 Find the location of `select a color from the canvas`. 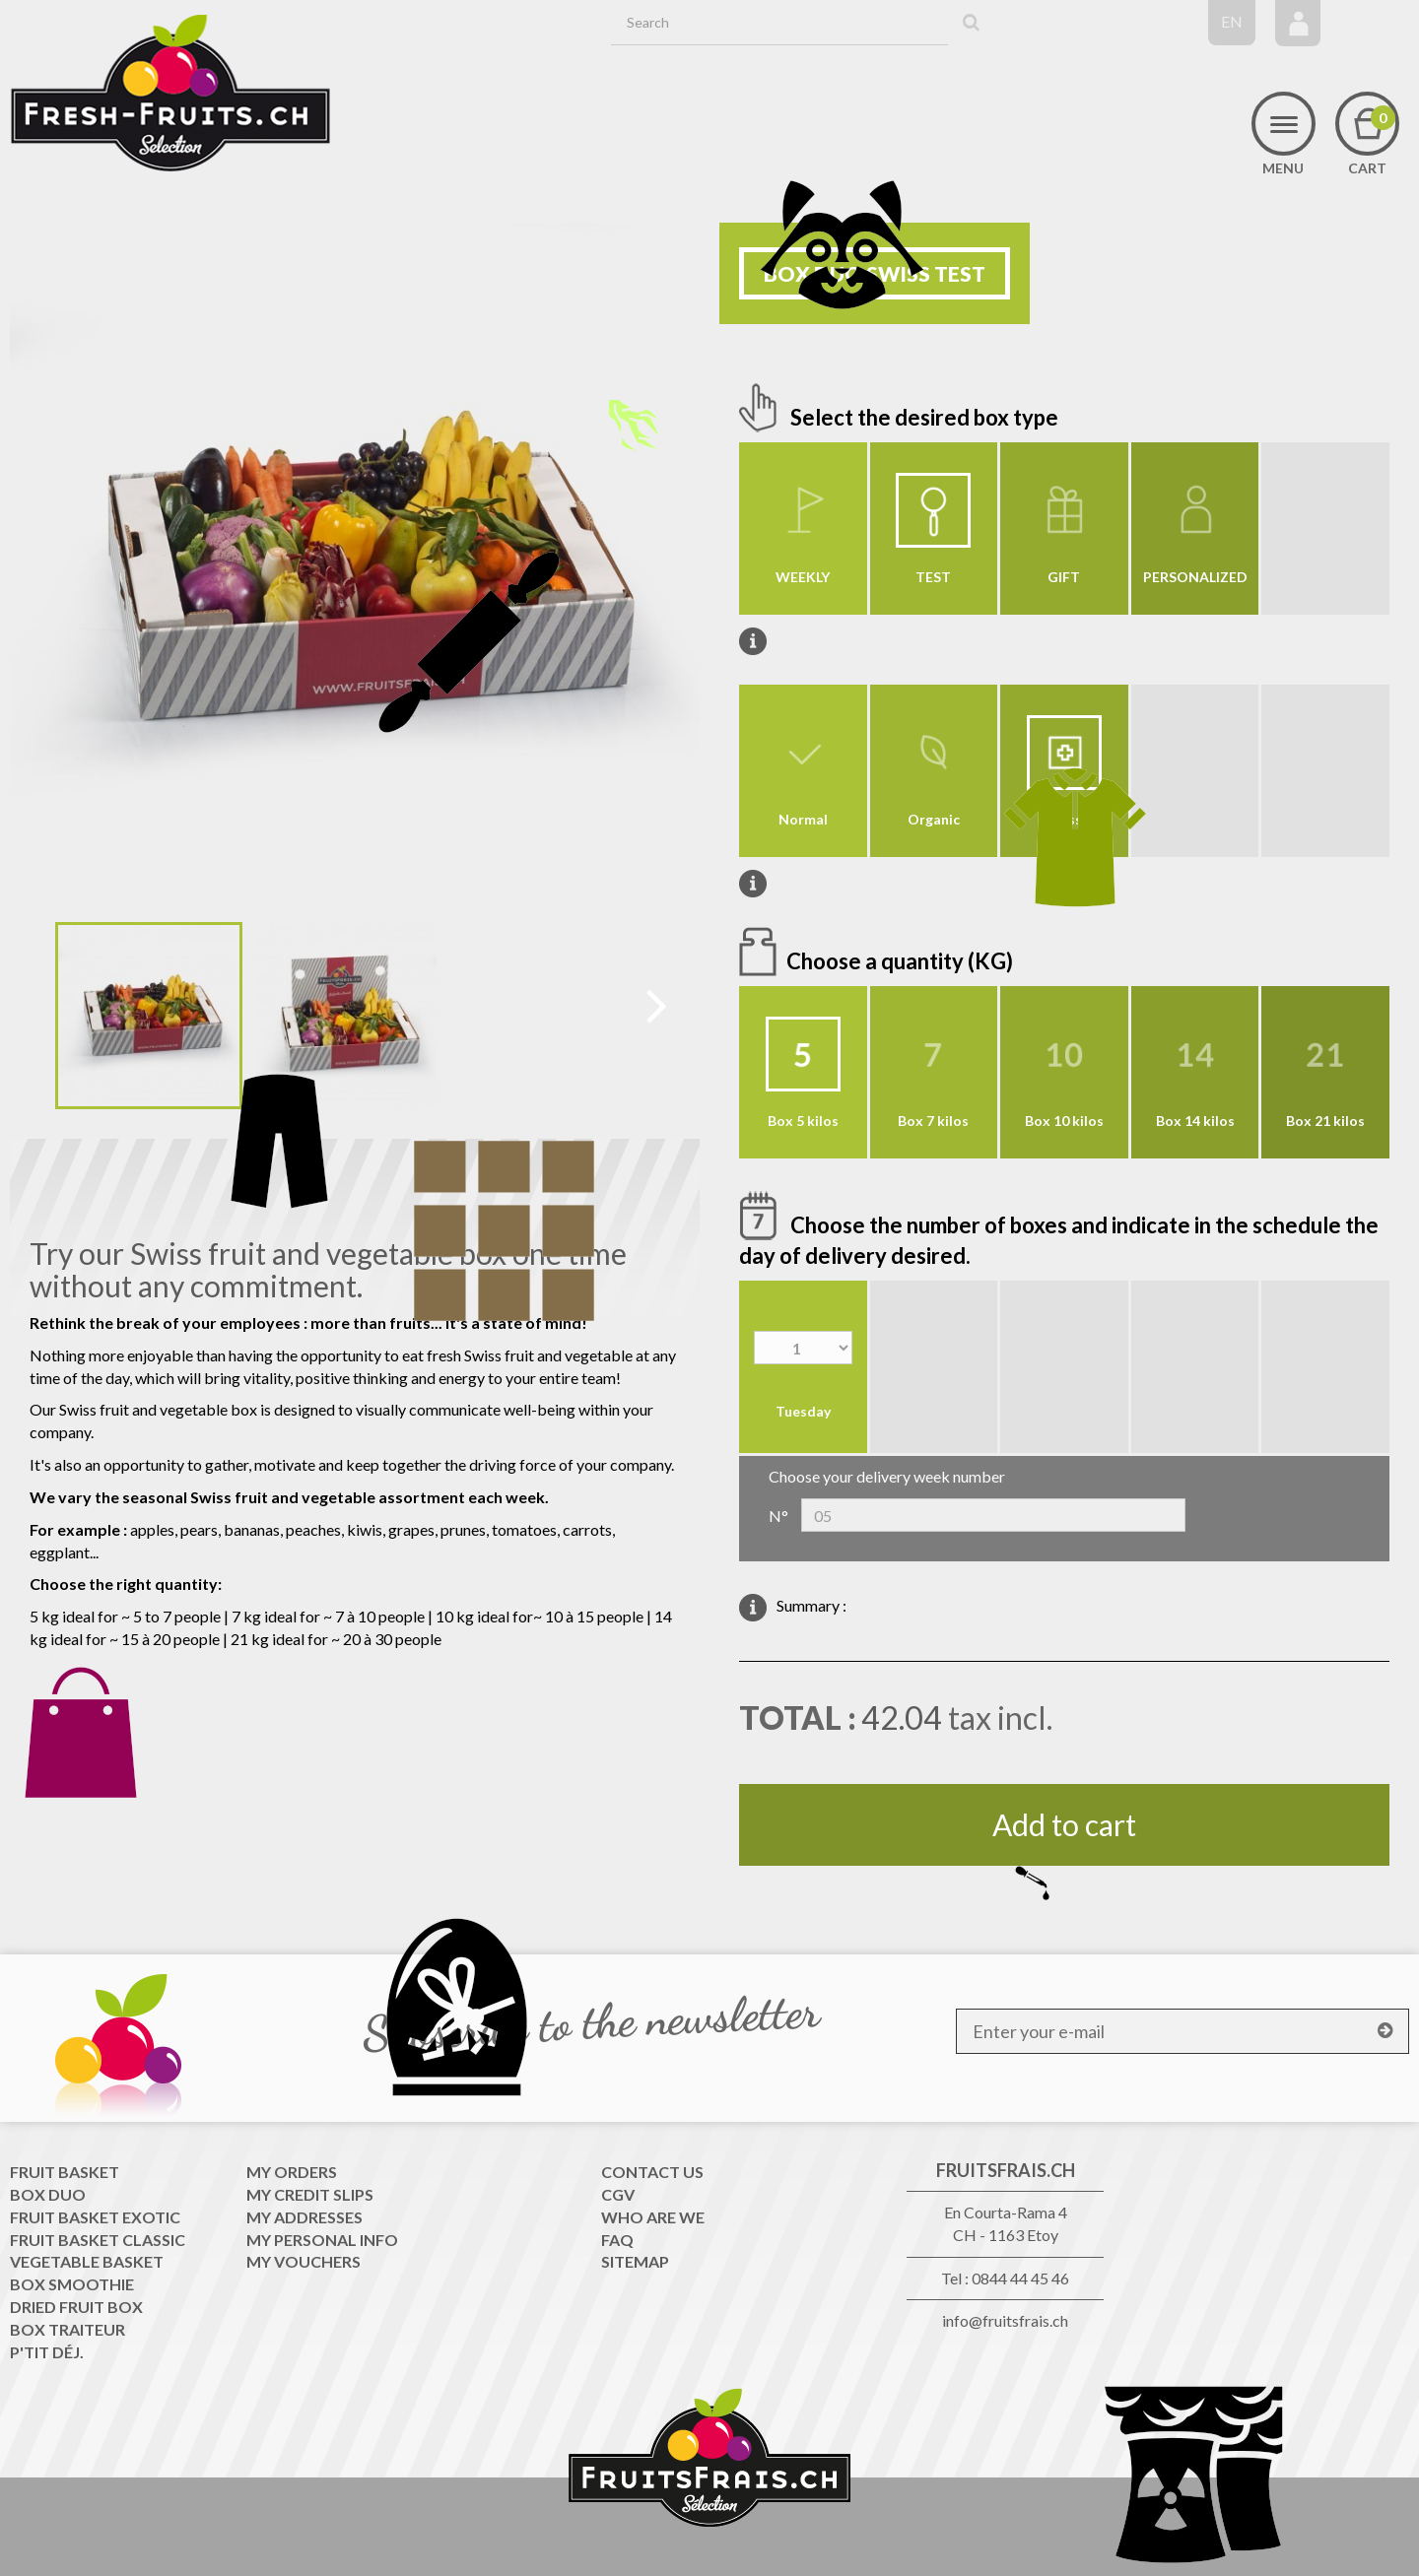

select a color from the canvas is located at coordinates (1032, 1882).